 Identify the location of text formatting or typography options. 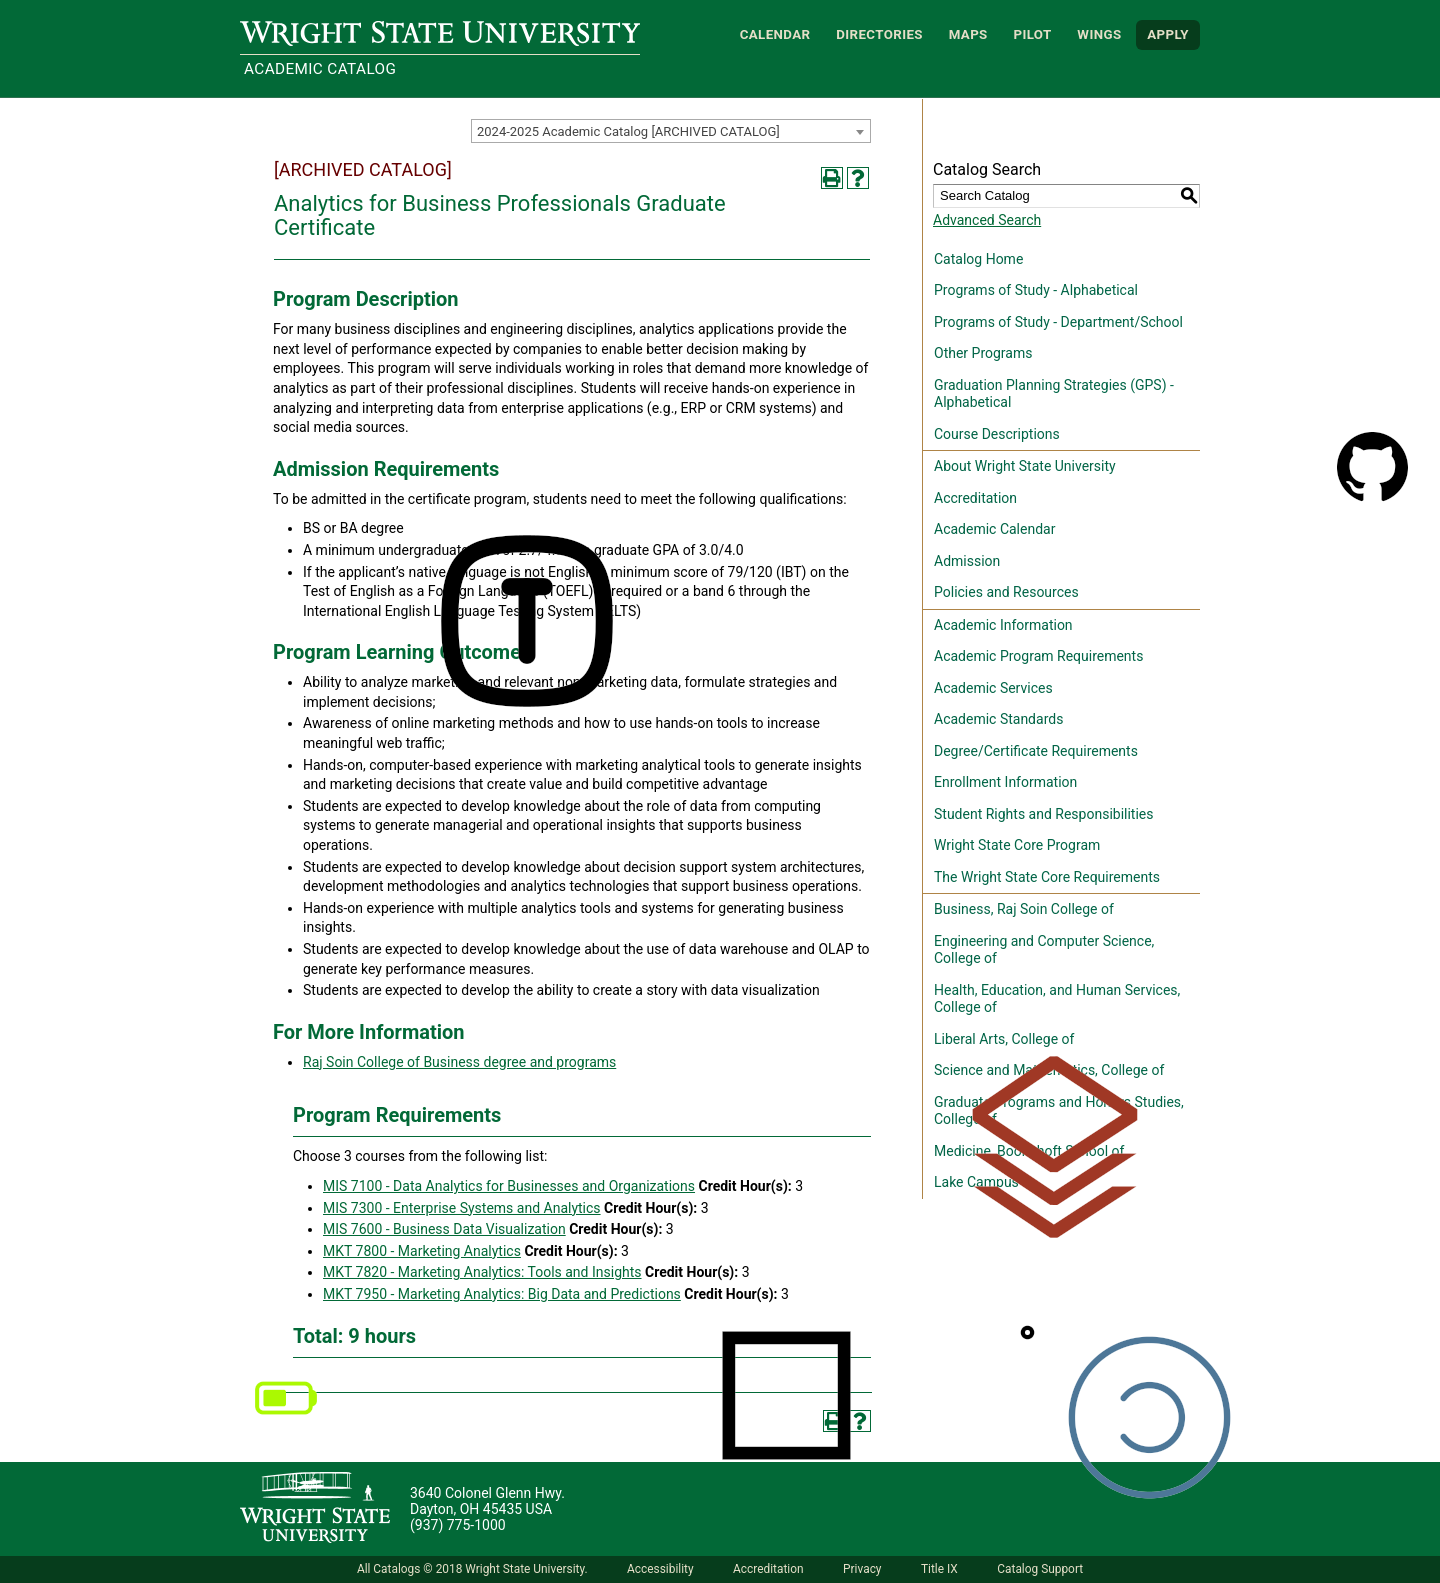
(527, 621).